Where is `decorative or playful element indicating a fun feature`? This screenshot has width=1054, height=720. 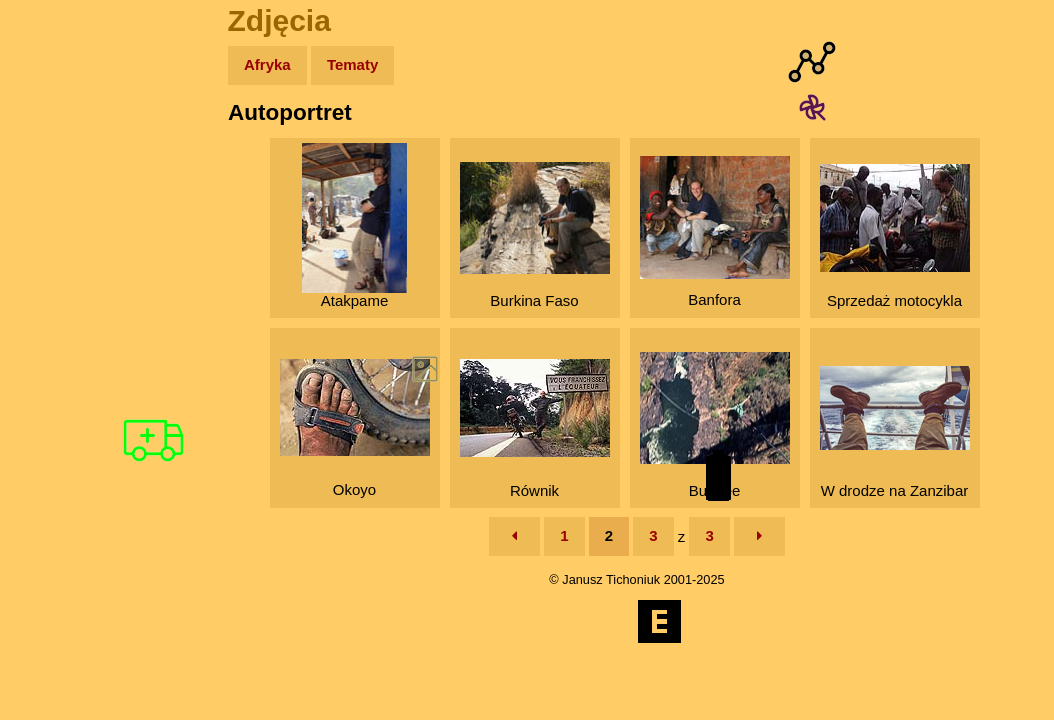
decorative or playful element indicating a fun feature is located at coordinates (813, 108).